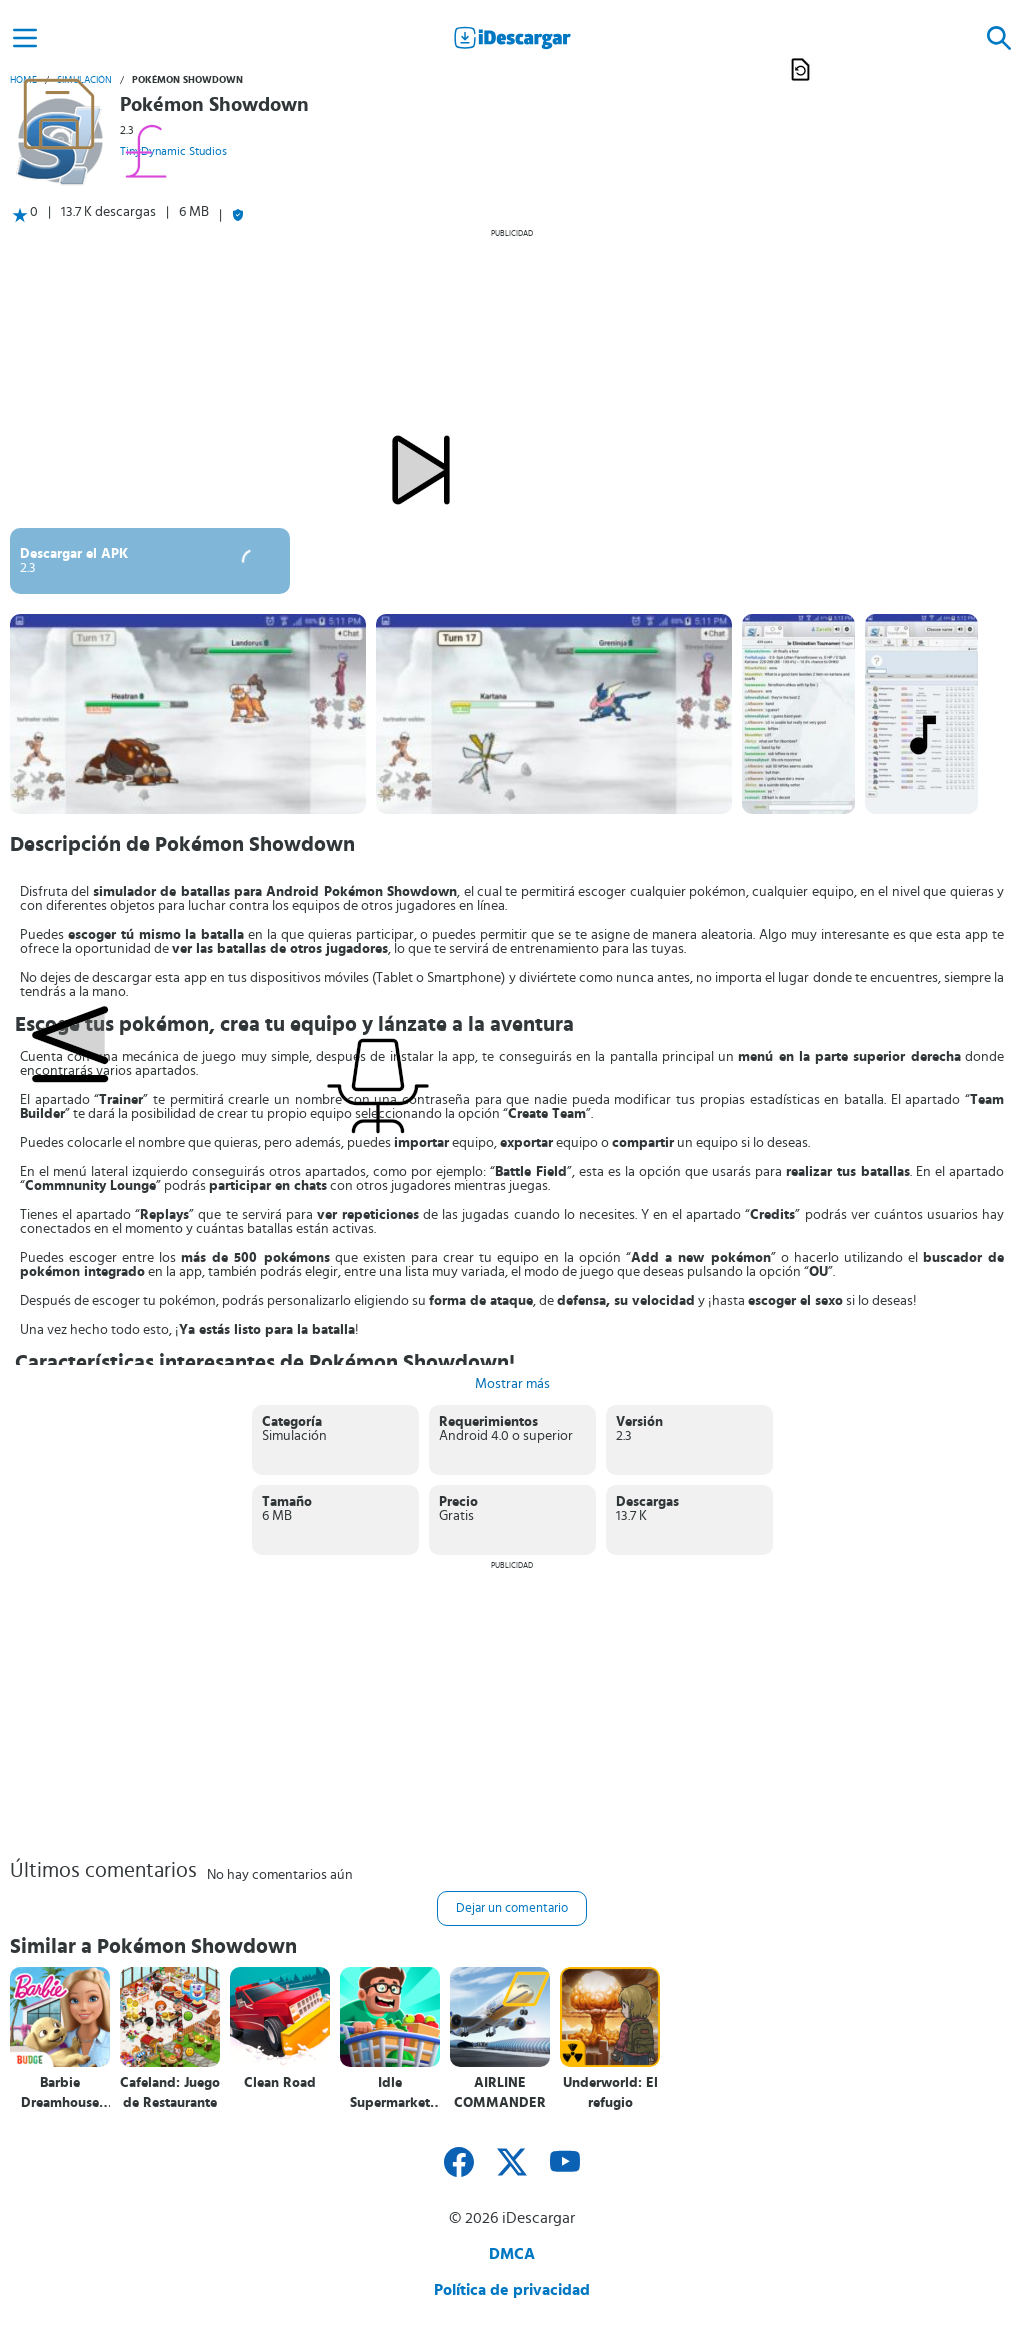 The image size is (1024, 2338). I want to click on access music or audio player, so click(923, 735).